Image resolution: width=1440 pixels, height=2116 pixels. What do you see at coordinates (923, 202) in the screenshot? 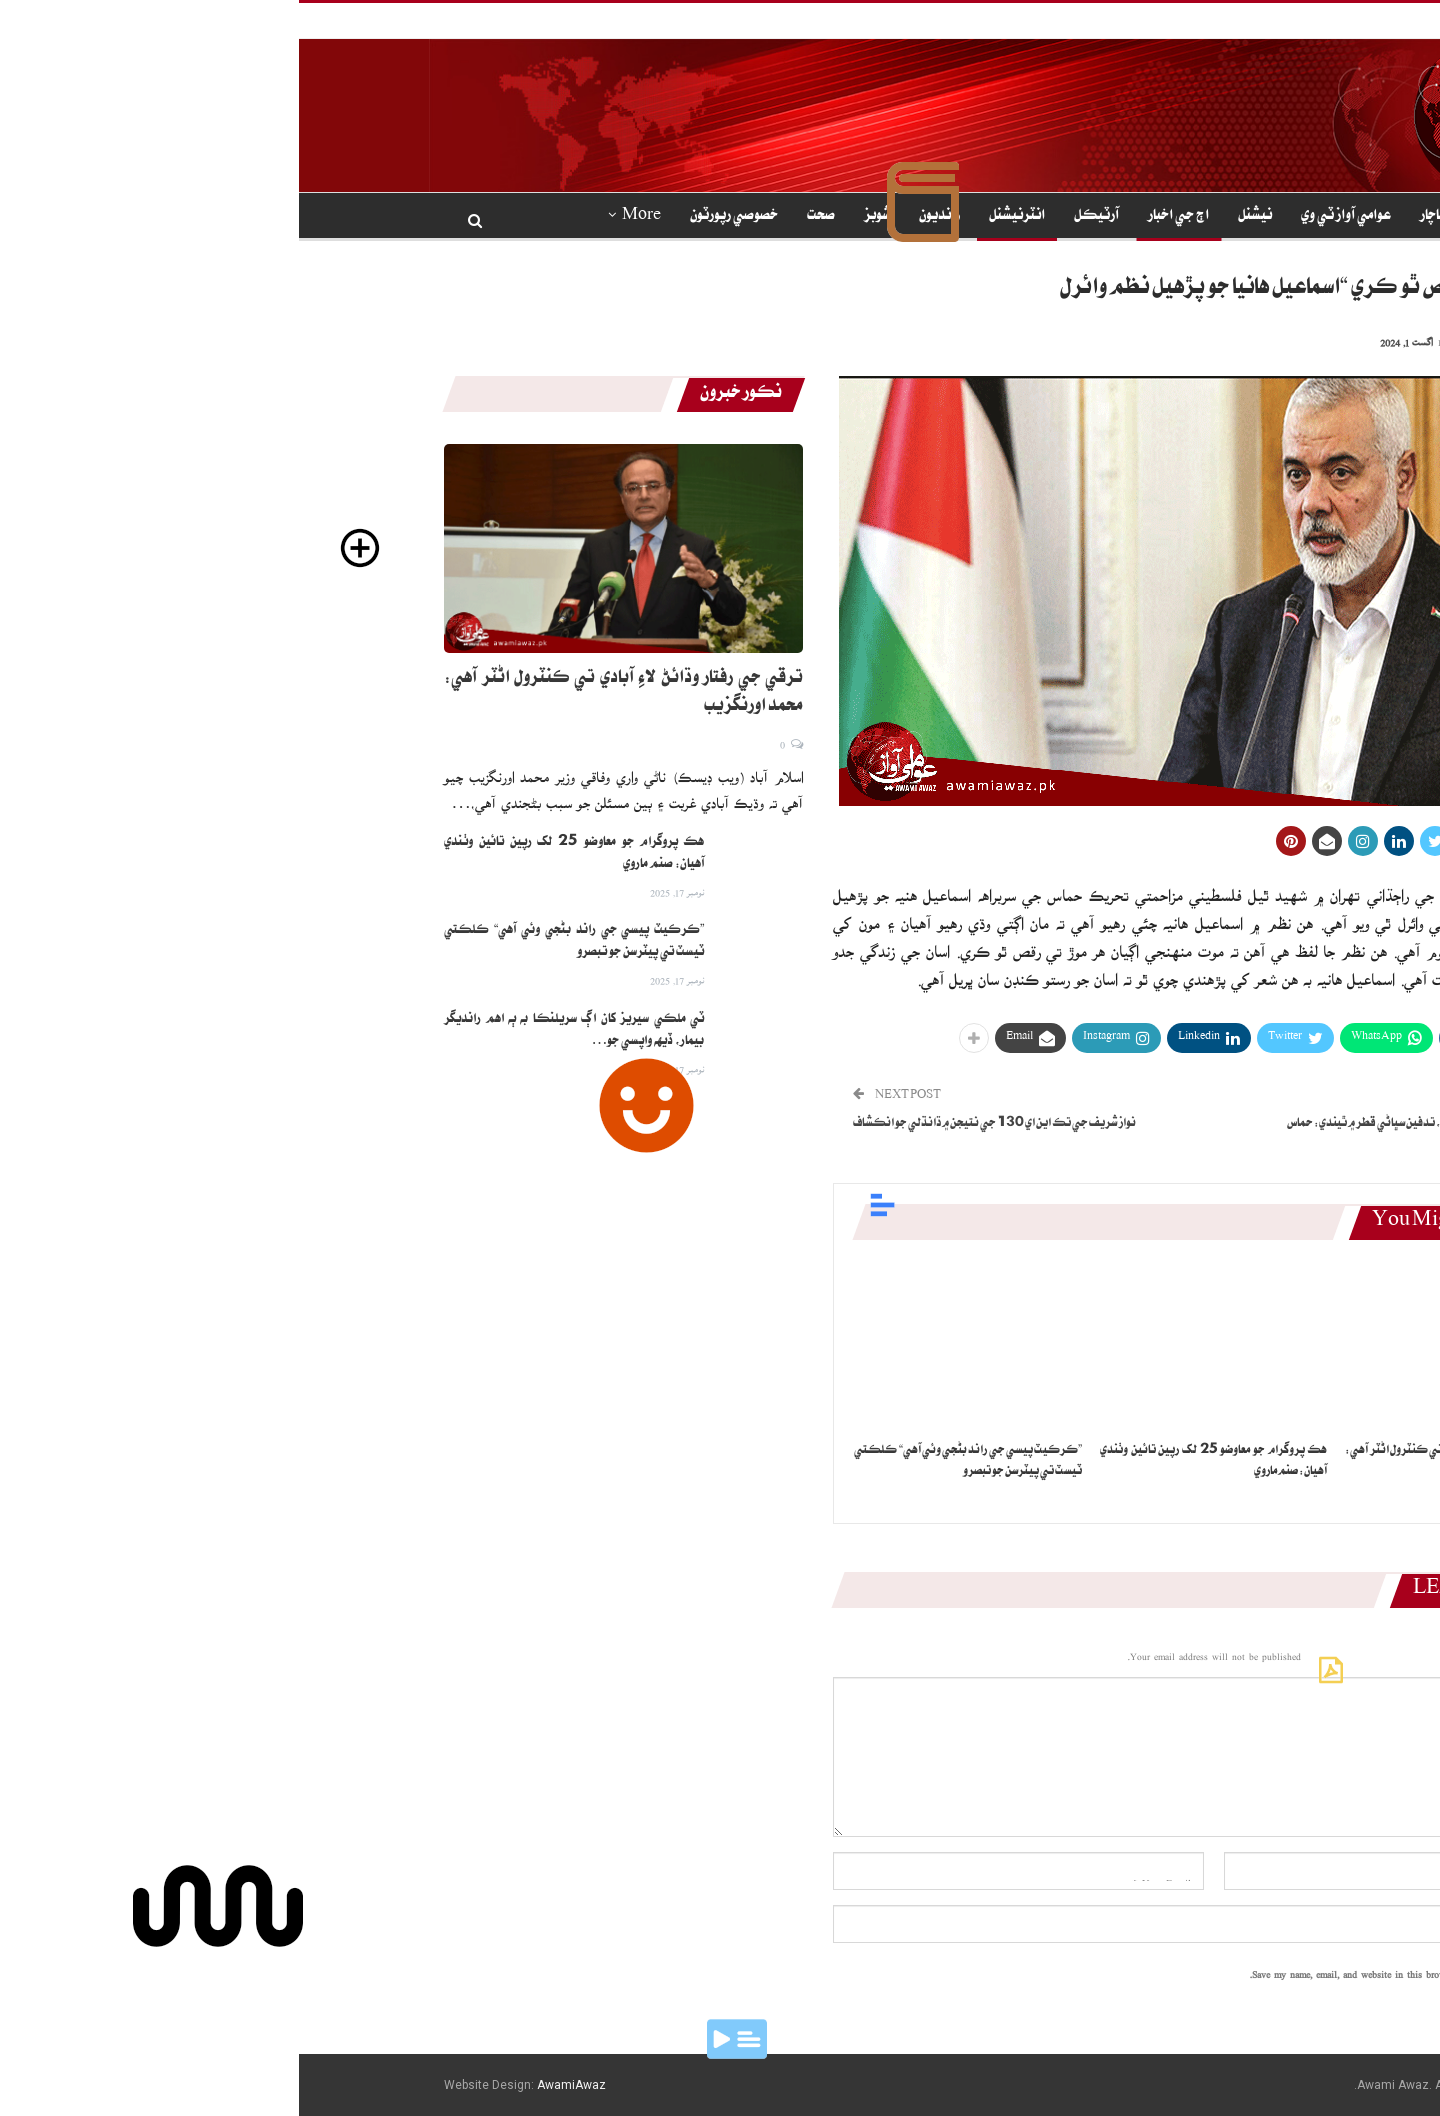
I see `open library or book collection` at bounding box center [923, 202].